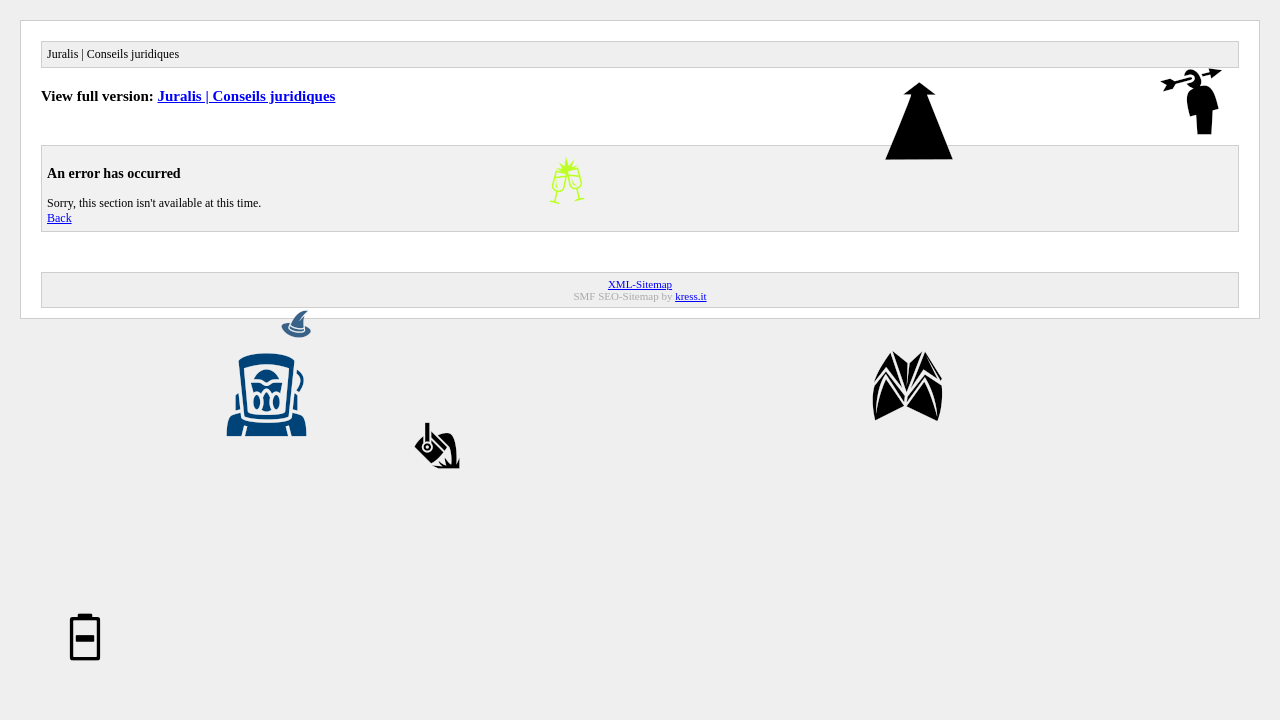 The width and height of the screenshot is (1280, 720). I want to click on pour molten metal in a crafting game, so click(436, 445).